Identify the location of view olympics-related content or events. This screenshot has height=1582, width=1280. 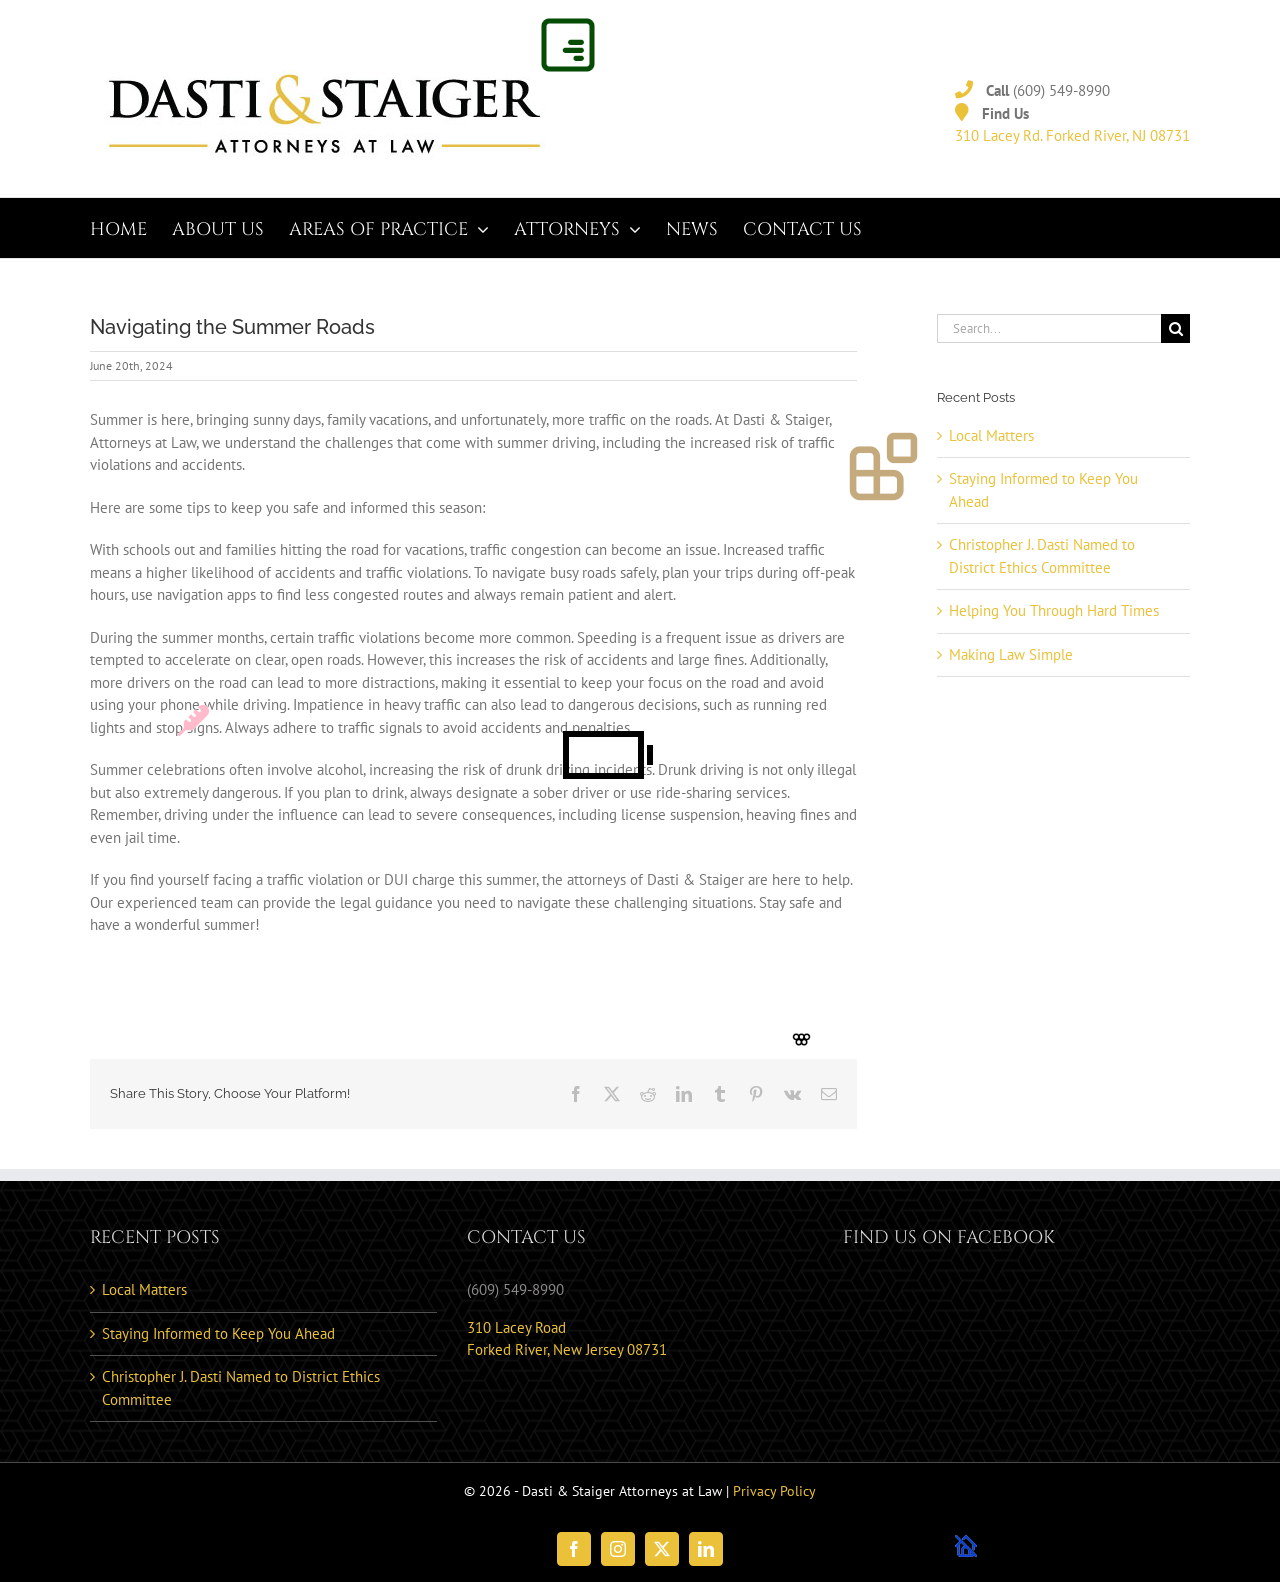
(801, 1039).